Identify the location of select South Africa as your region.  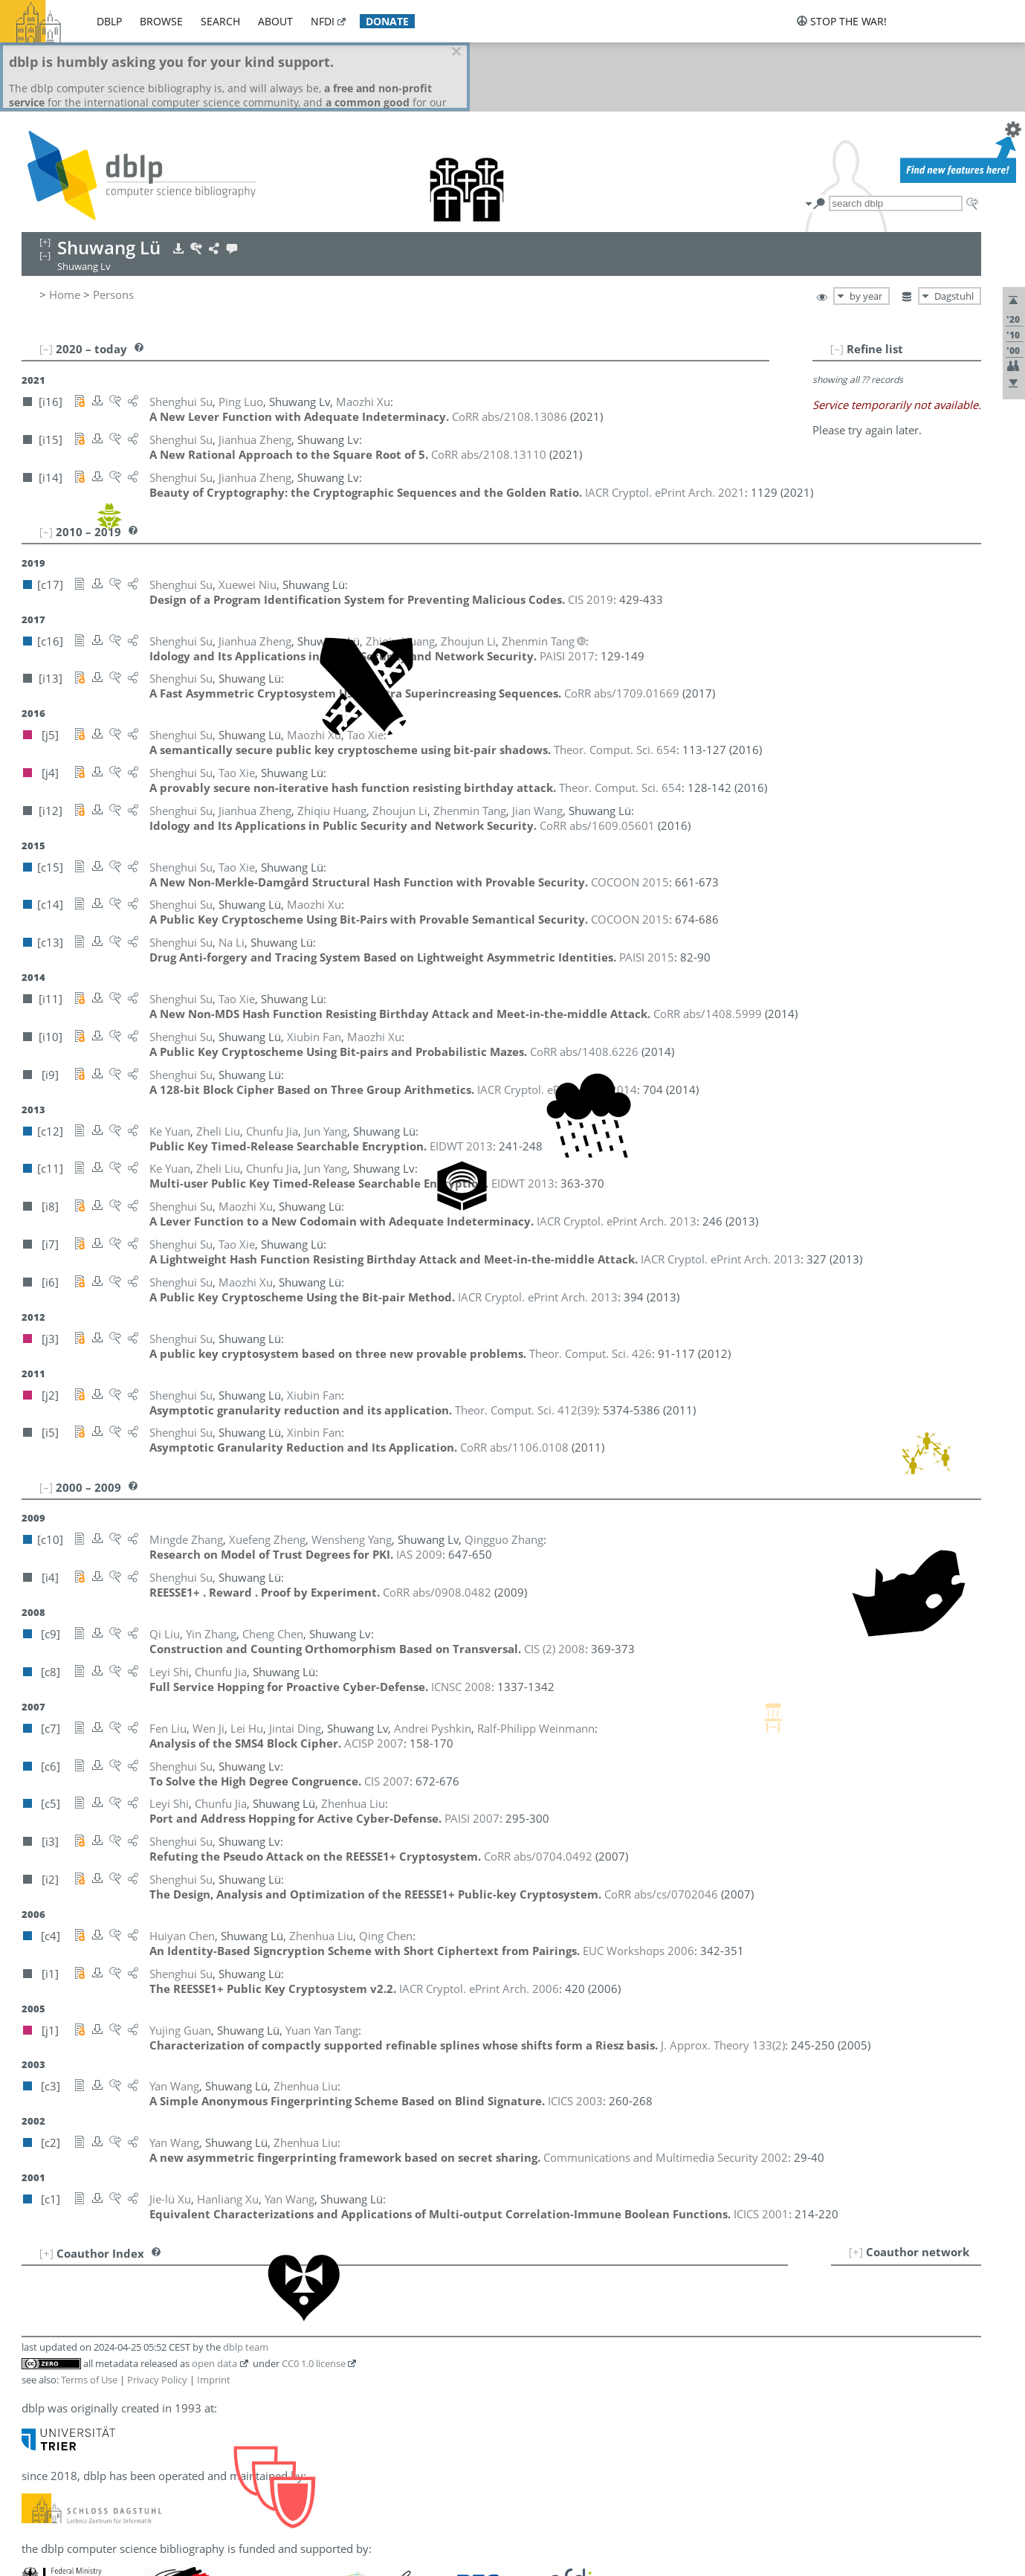
(908, 1593).